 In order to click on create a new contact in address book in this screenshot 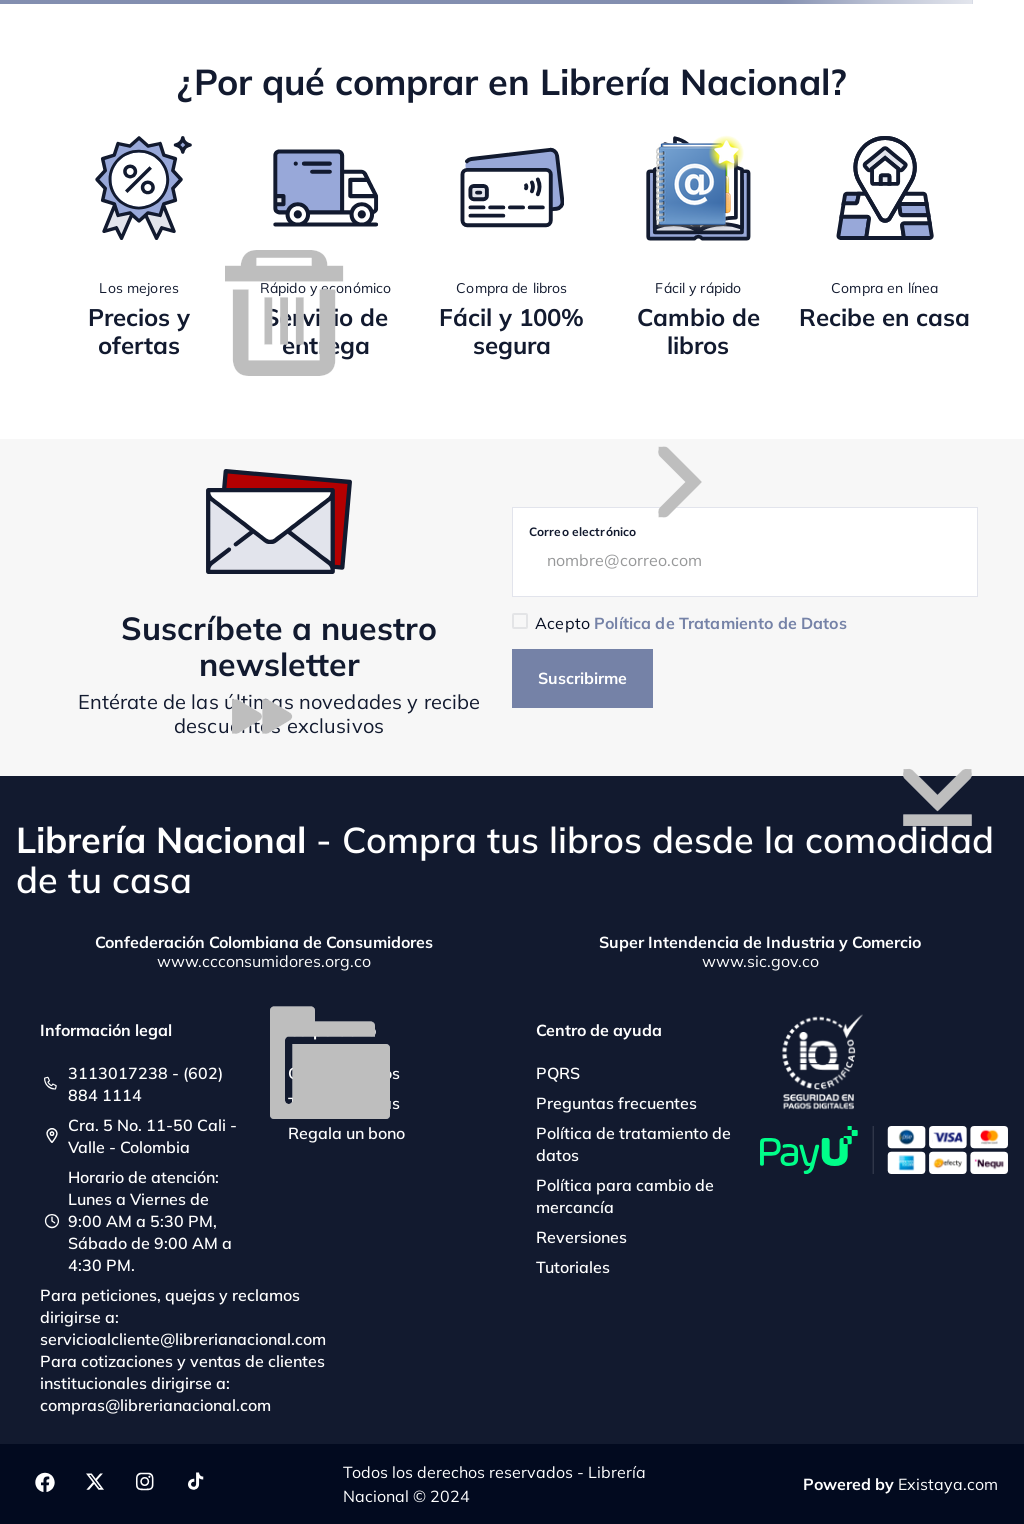, I will do `click(691, 187)`.